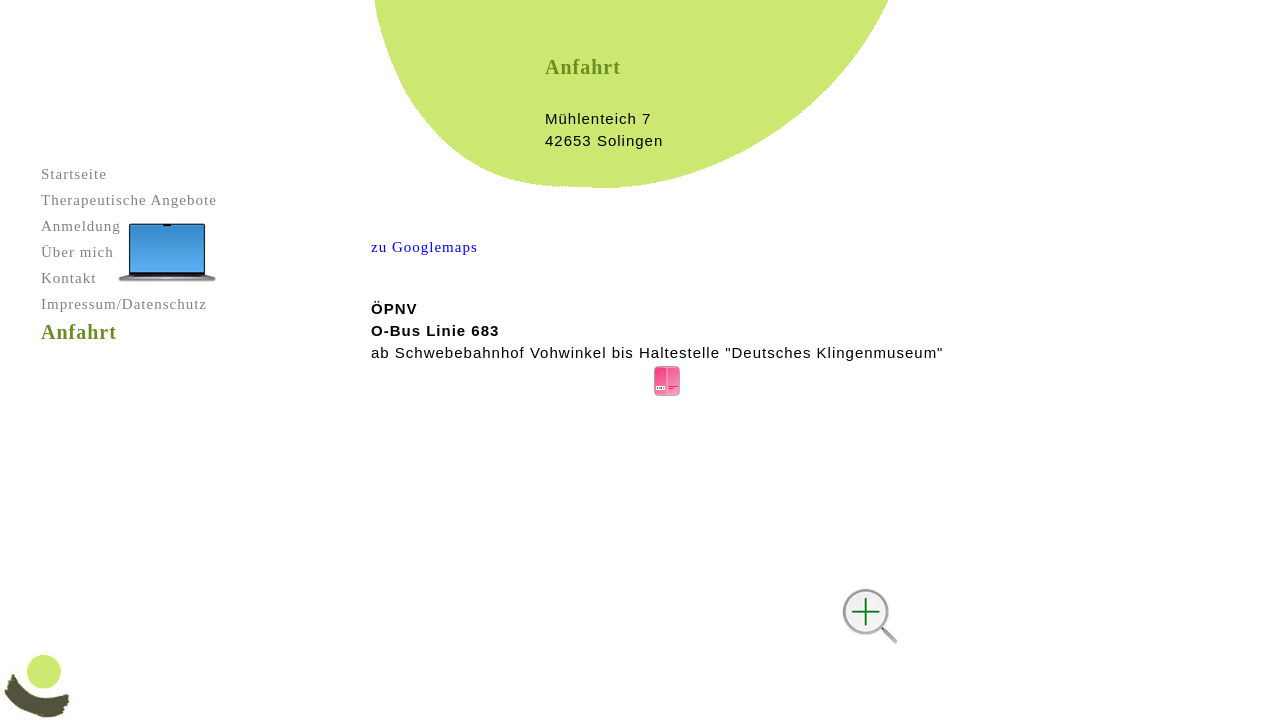 This screenshot has width=1280, height=720. Describe the element at coordinates (667, 381) in the screenshot. I see `a debian software package file` at that location.